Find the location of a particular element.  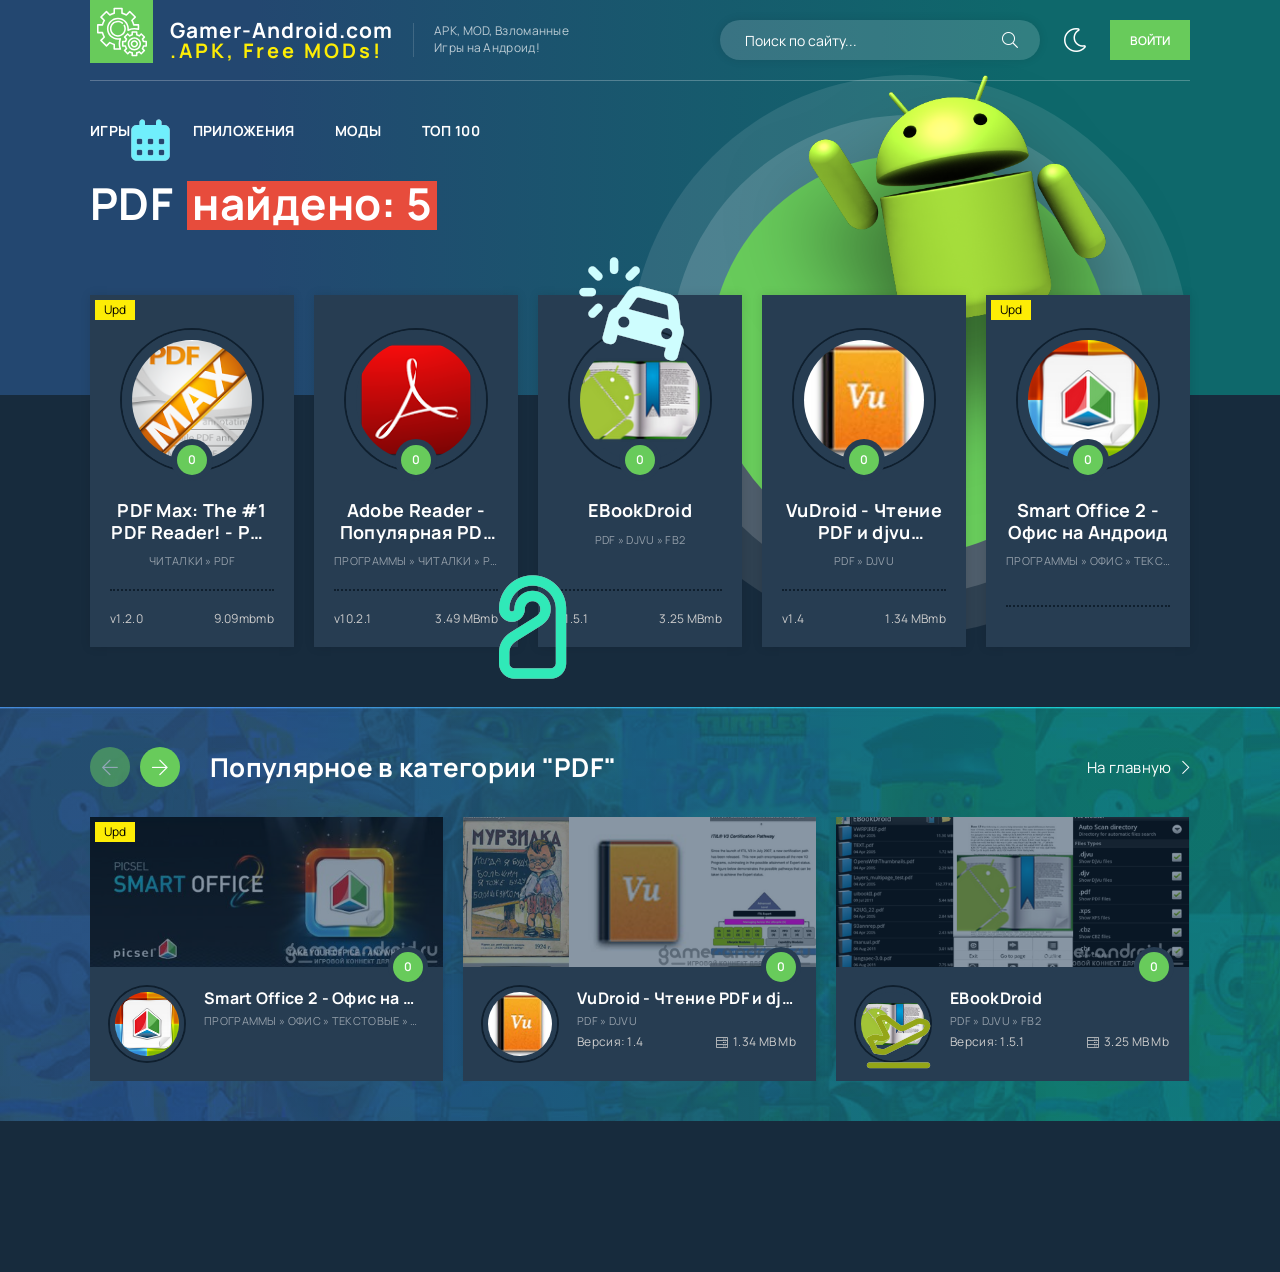

report a car accident or collision is located at coordinates (633, 311).